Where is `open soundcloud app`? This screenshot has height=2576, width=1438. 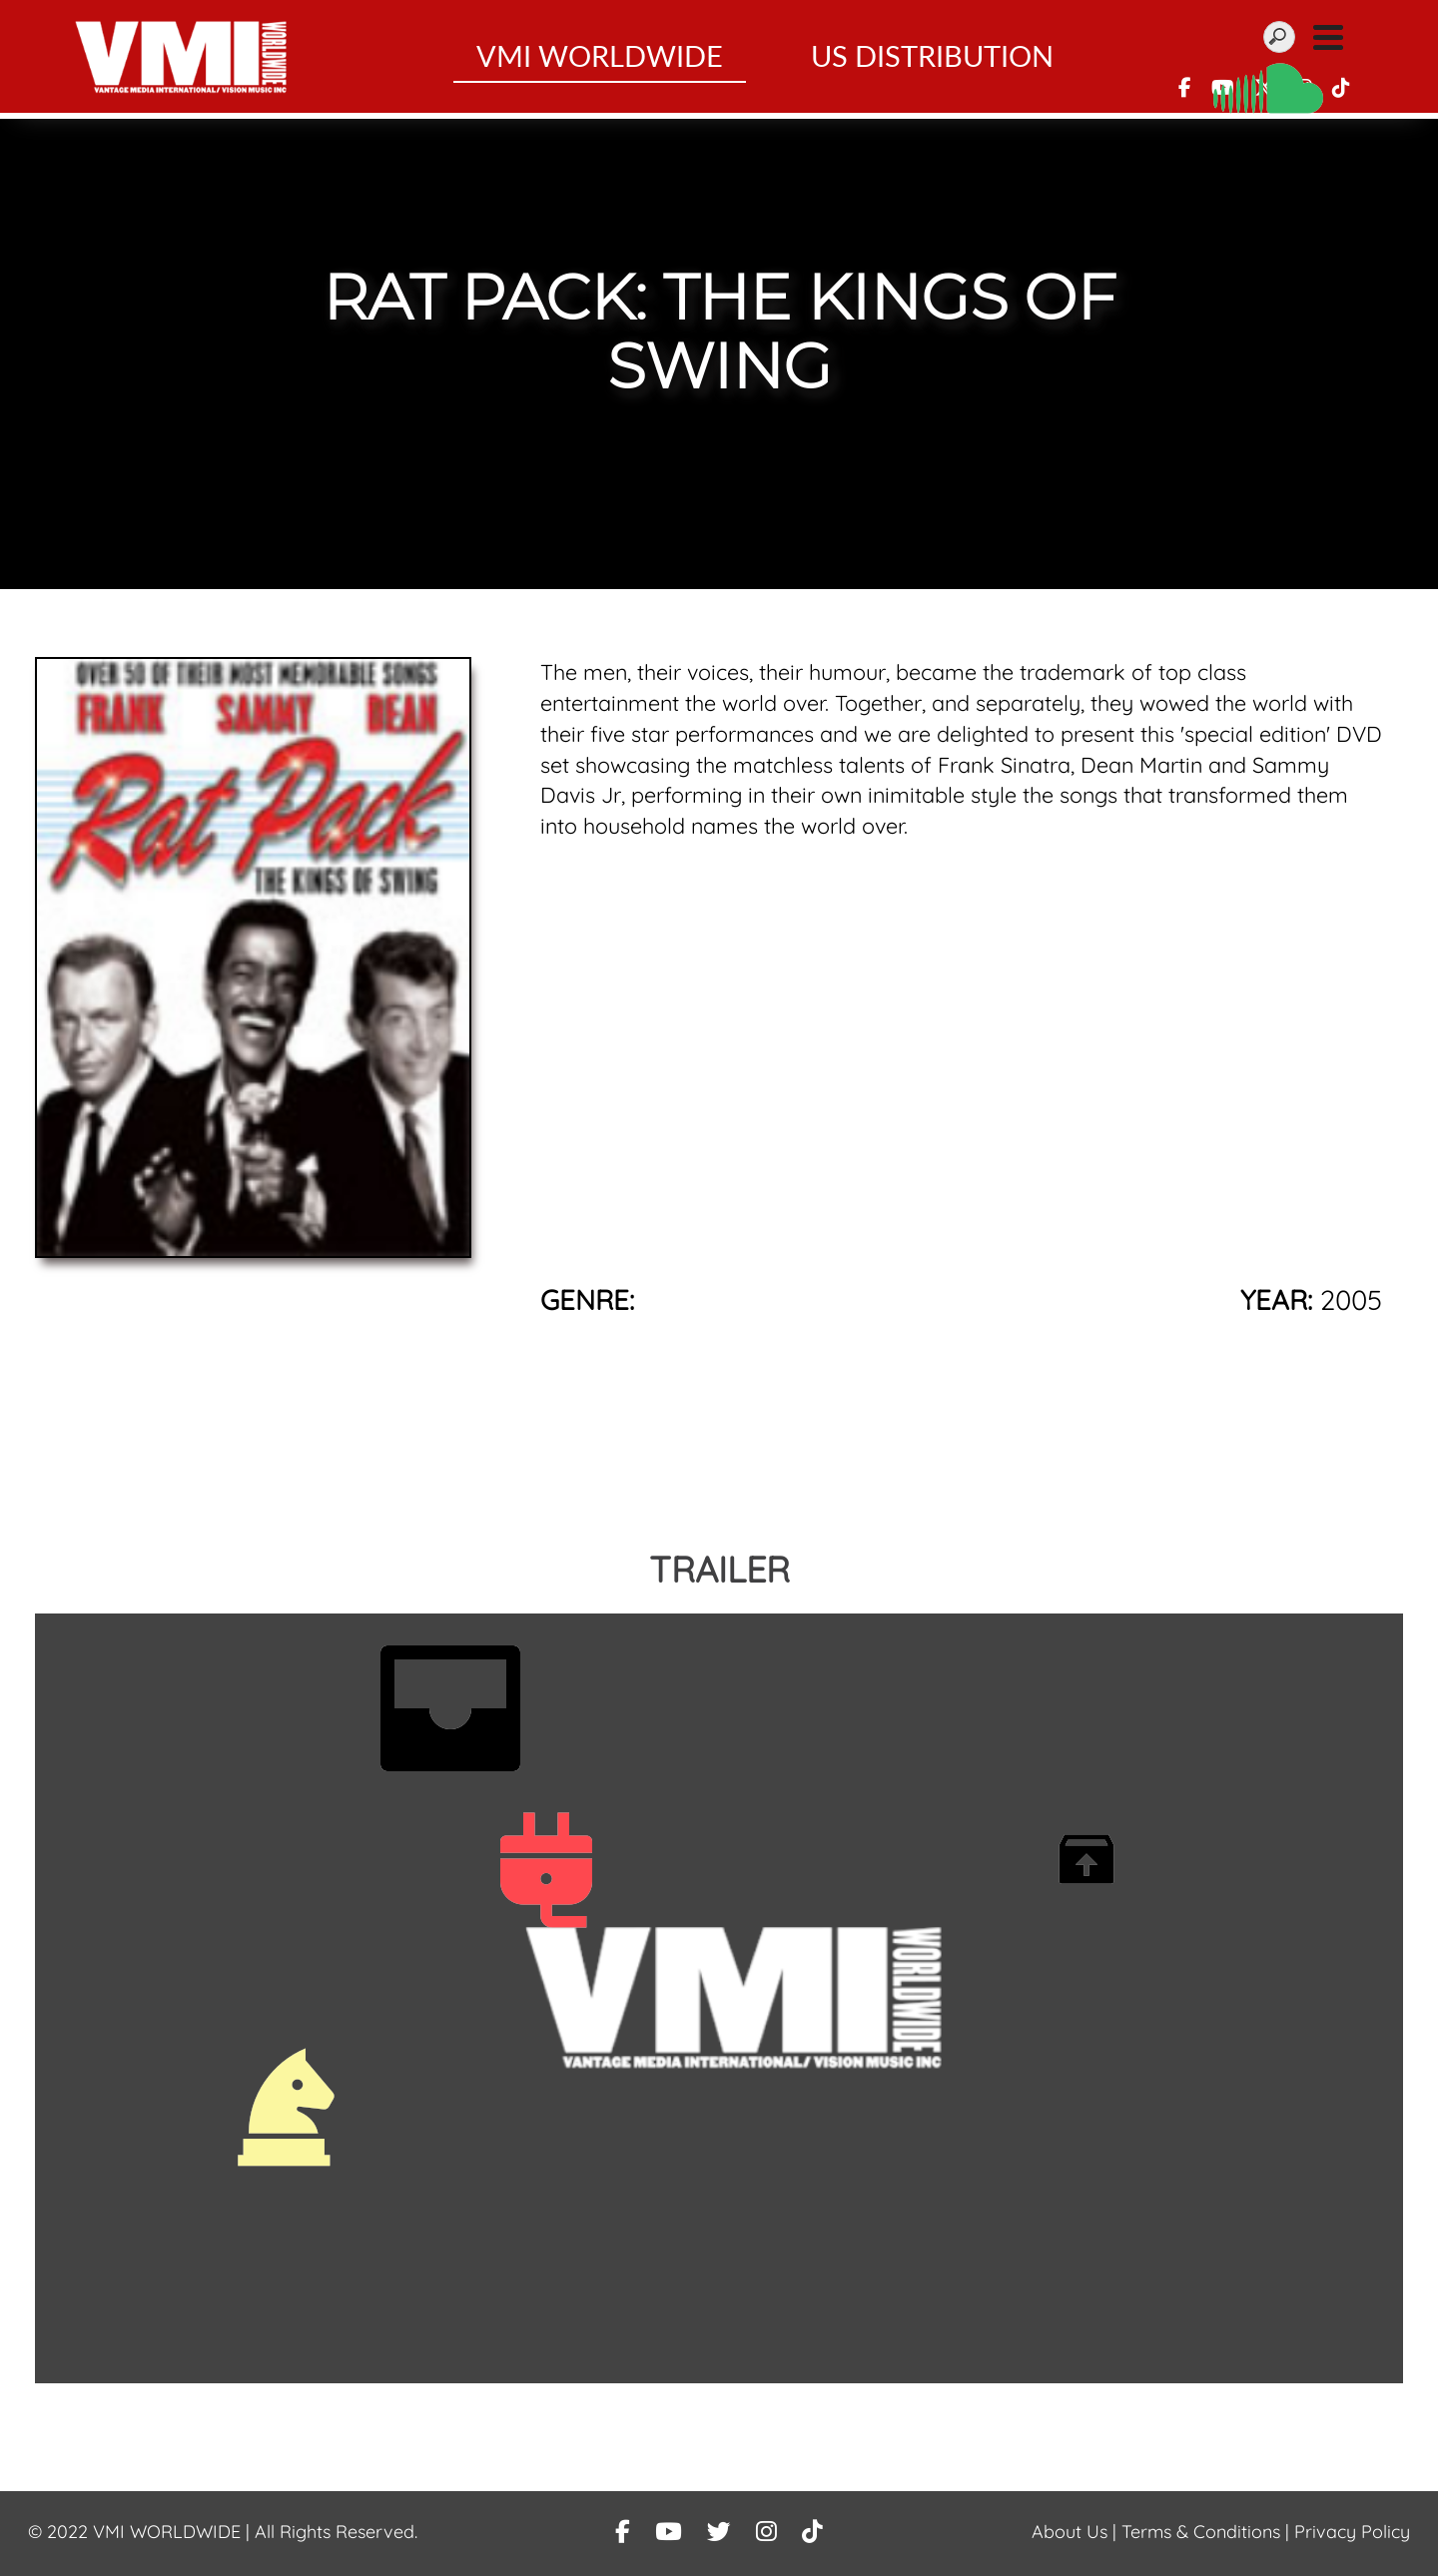
open soundcloud app is located at coordinates (1268, 86).